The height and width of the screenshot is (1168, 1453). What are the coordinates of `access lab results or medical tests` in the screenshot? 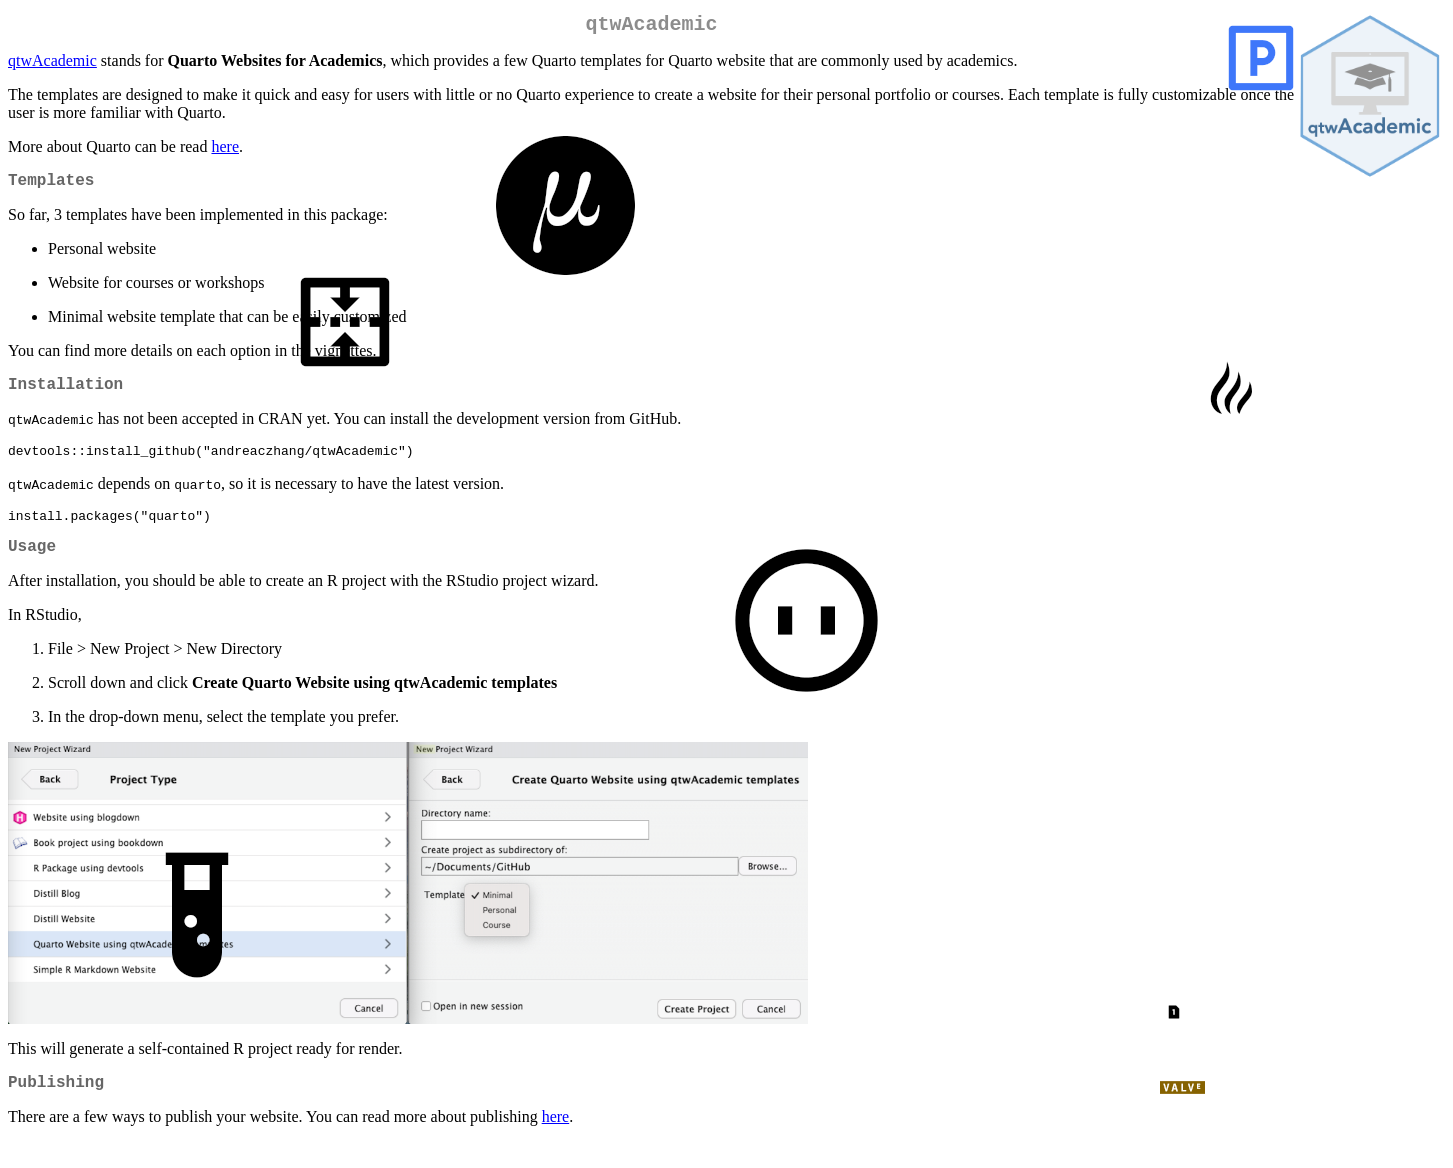 It's located at (197, 915).